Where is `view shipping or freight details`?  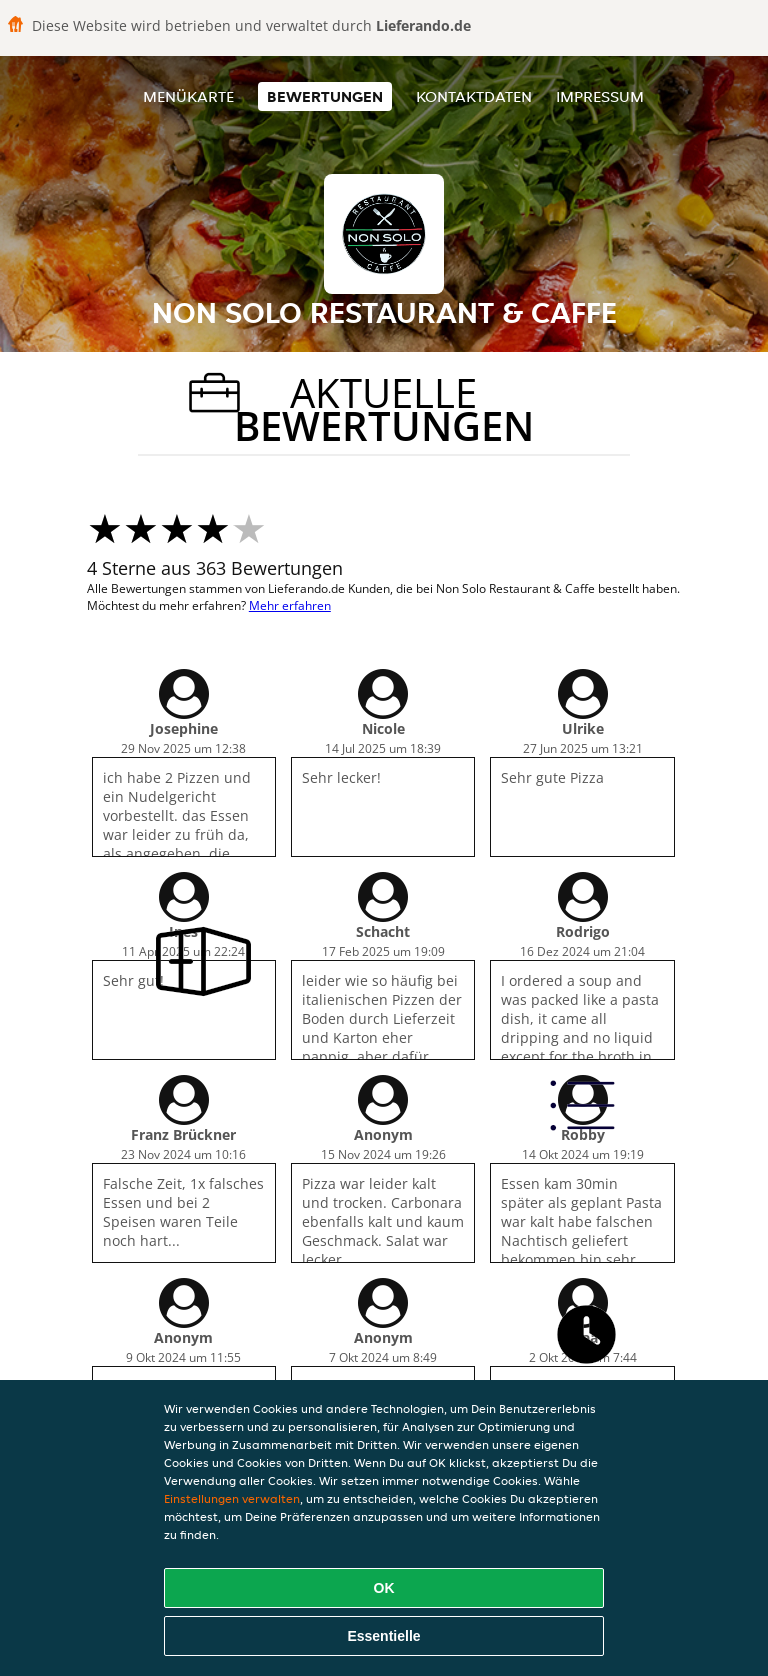
view shipping or freight details is located at coordinates (203, 961).